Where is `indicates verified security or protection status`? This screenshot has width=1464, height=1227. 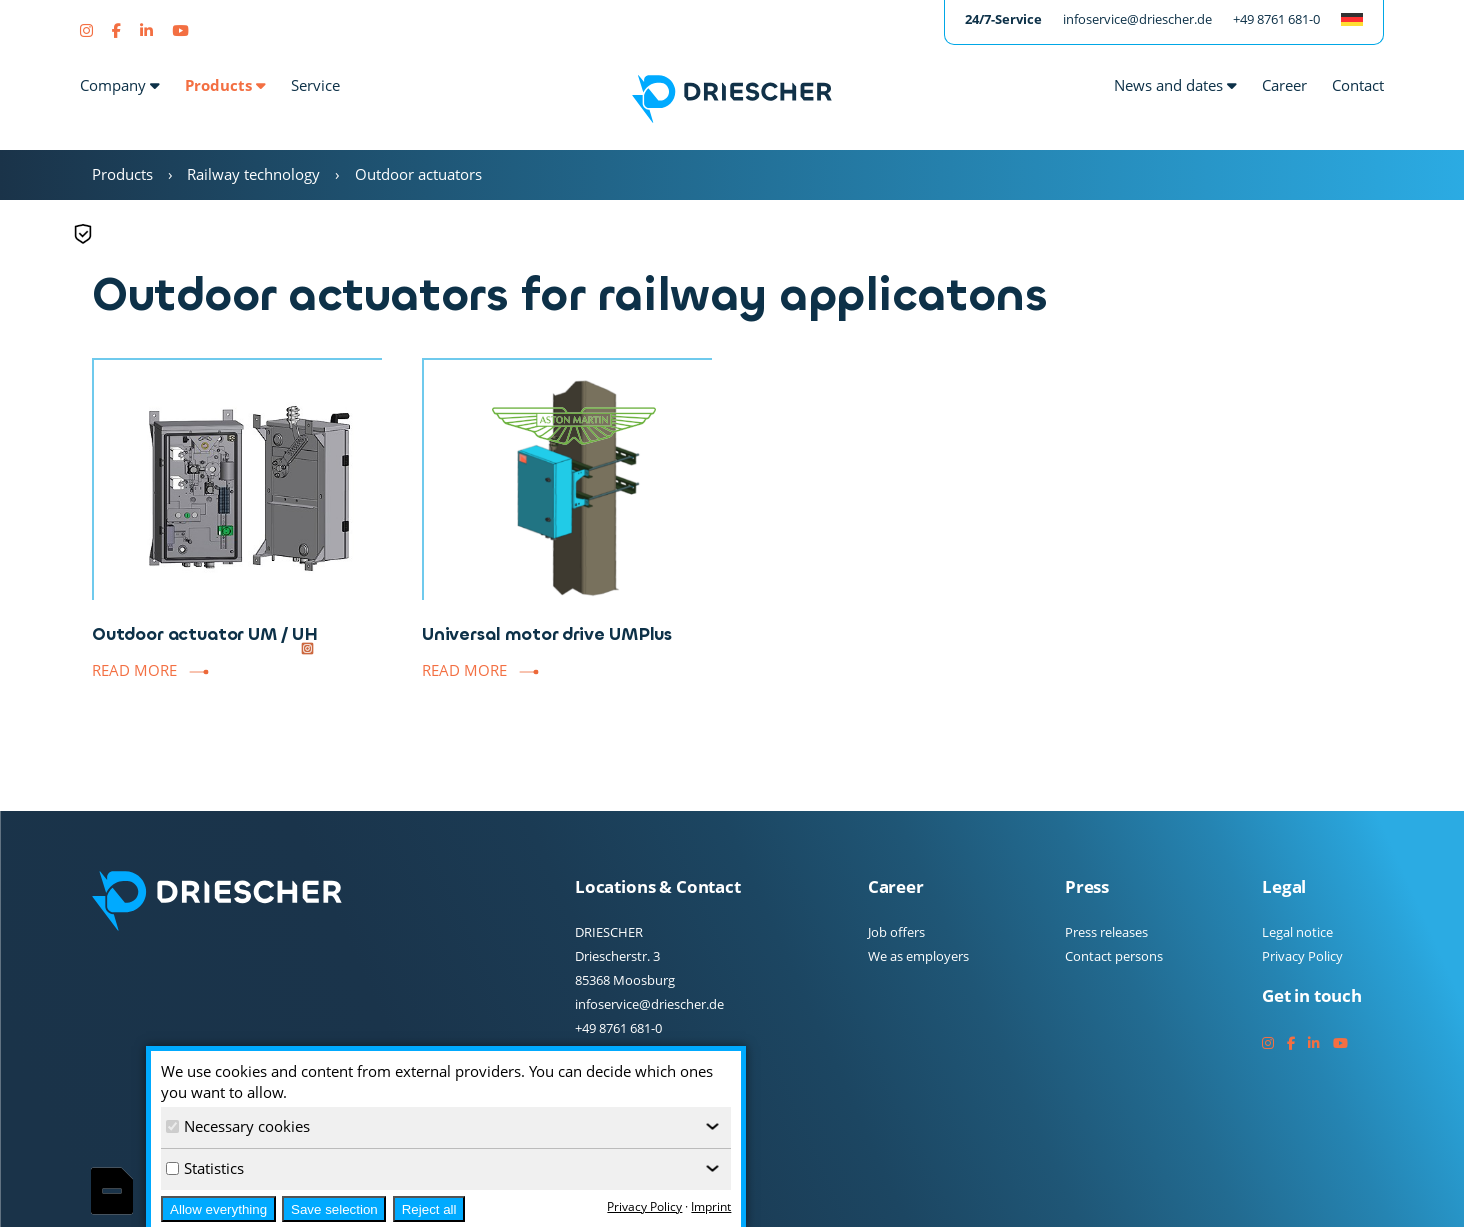 indicates verified security or protection status is located at coordinates (83, 234).